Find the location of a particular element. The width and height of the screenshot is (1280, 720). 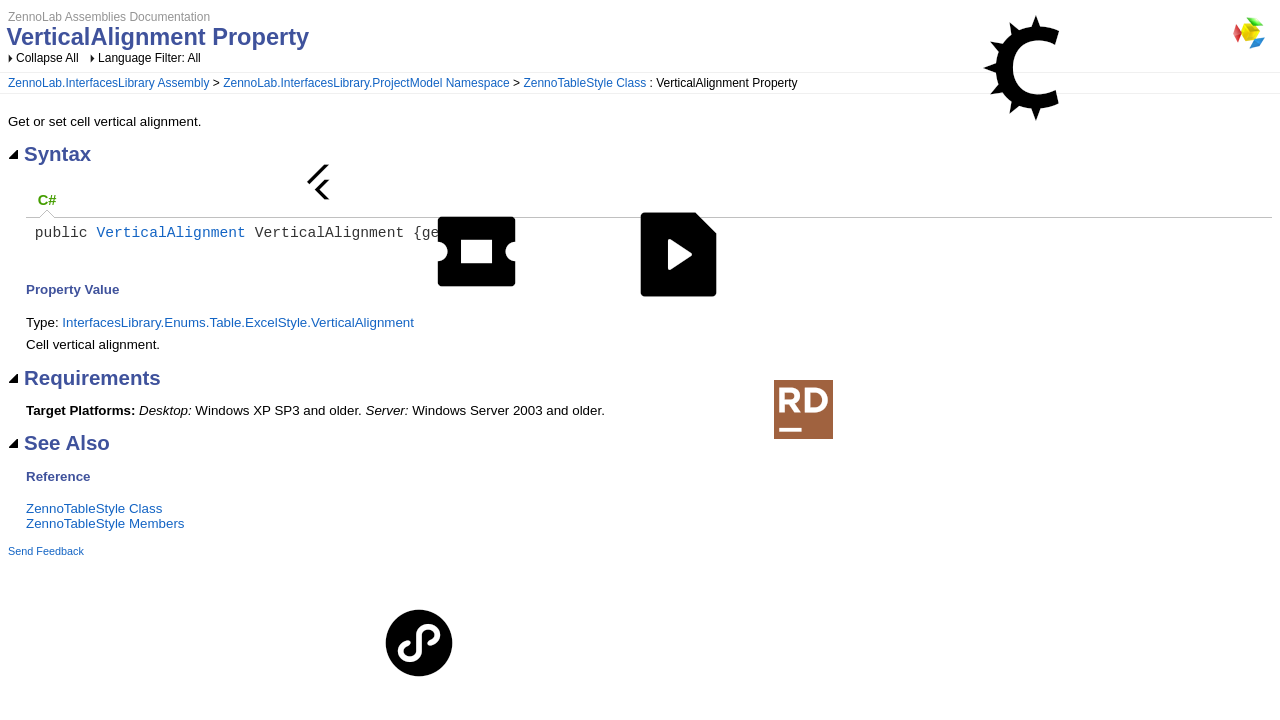

open stencyl game development software is located at coordinates (1021, 68).